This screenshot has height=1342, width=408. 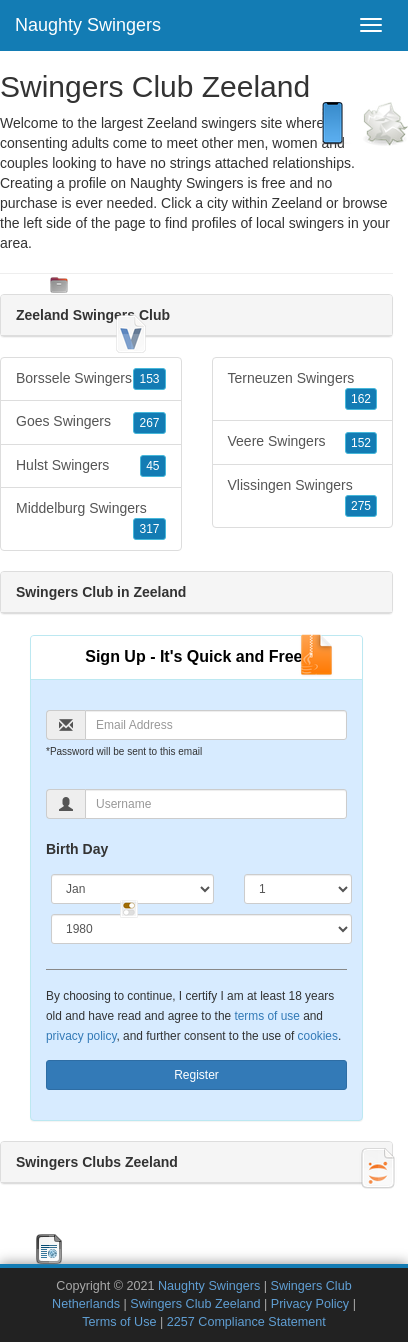 I want to click on open unity tweak tool settings, so click(x=129, y=909).